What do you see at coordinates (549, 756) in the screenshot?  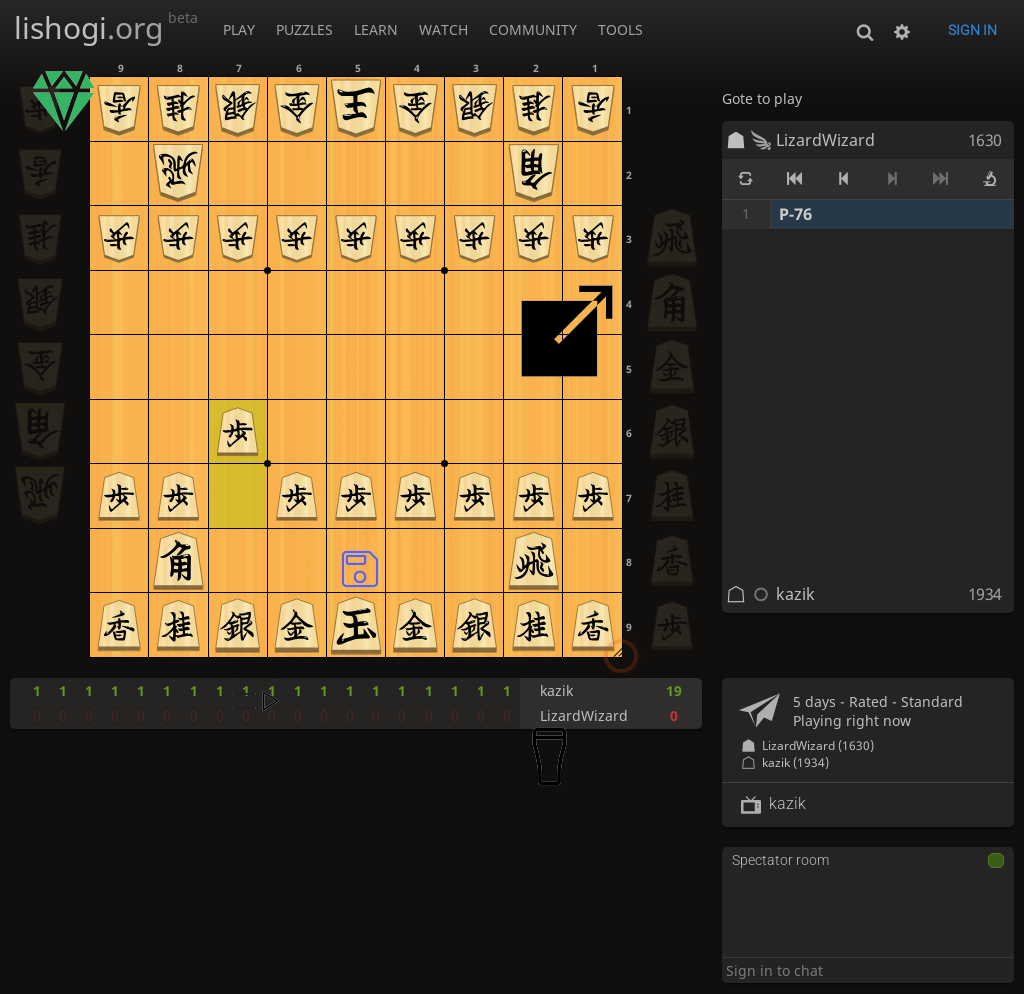 I see `view drink menu or beverage options` at bounding box center [549, 756].